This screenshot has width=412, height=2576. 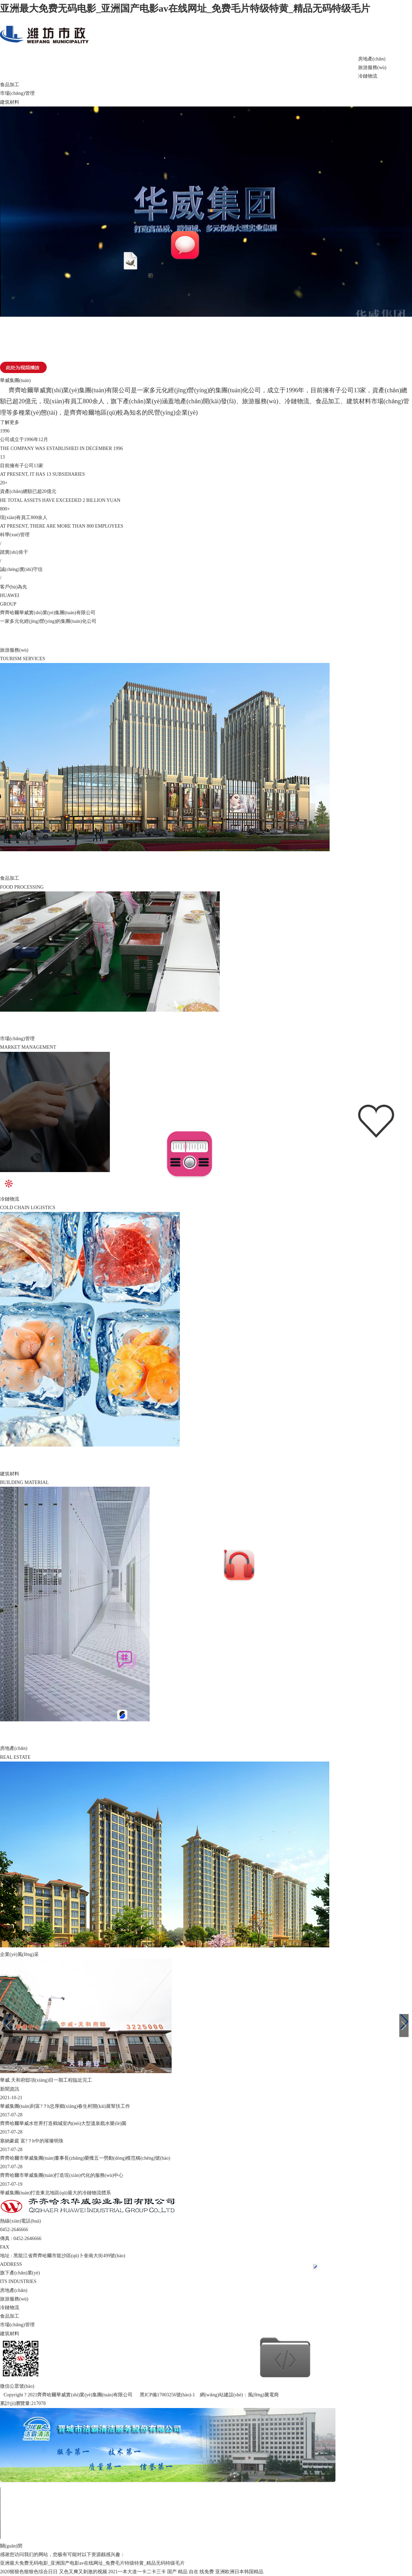 I want to click on open your code projects folder, so click(x=285, y=2357).